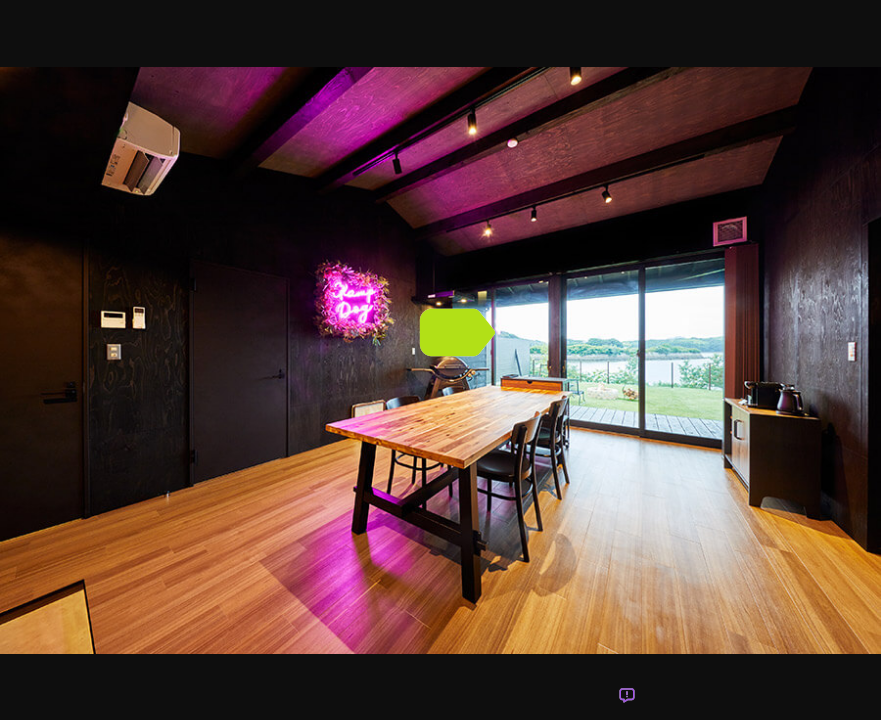  I want to click on add a label or tag to an item, so click(455, 332).